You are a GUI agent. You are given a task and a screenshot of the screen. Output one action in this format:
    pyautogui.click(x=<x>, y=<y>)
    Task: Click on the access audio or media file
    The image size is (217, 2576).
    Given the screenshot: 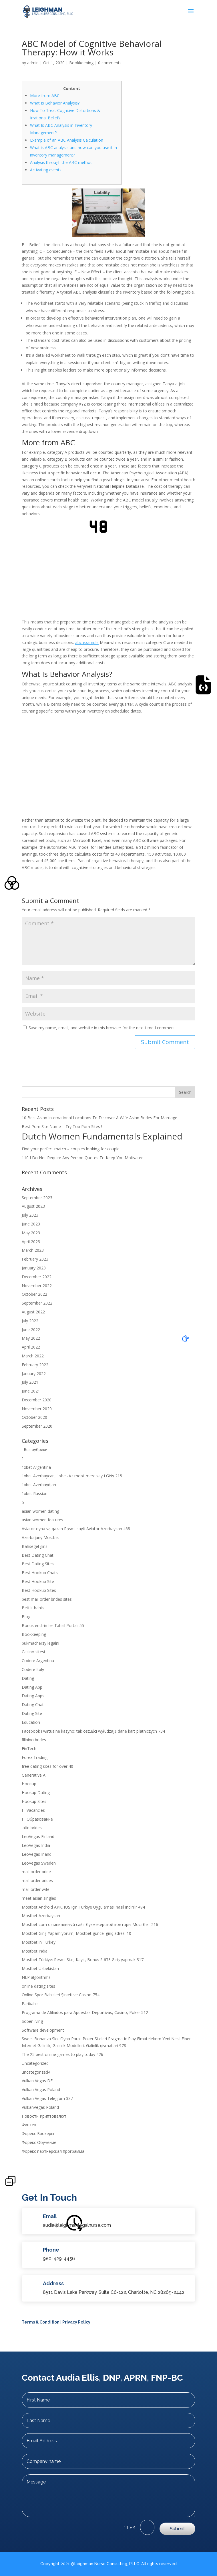 What is the action you would take?
    pyautogui.click(x=203, y=685)
    